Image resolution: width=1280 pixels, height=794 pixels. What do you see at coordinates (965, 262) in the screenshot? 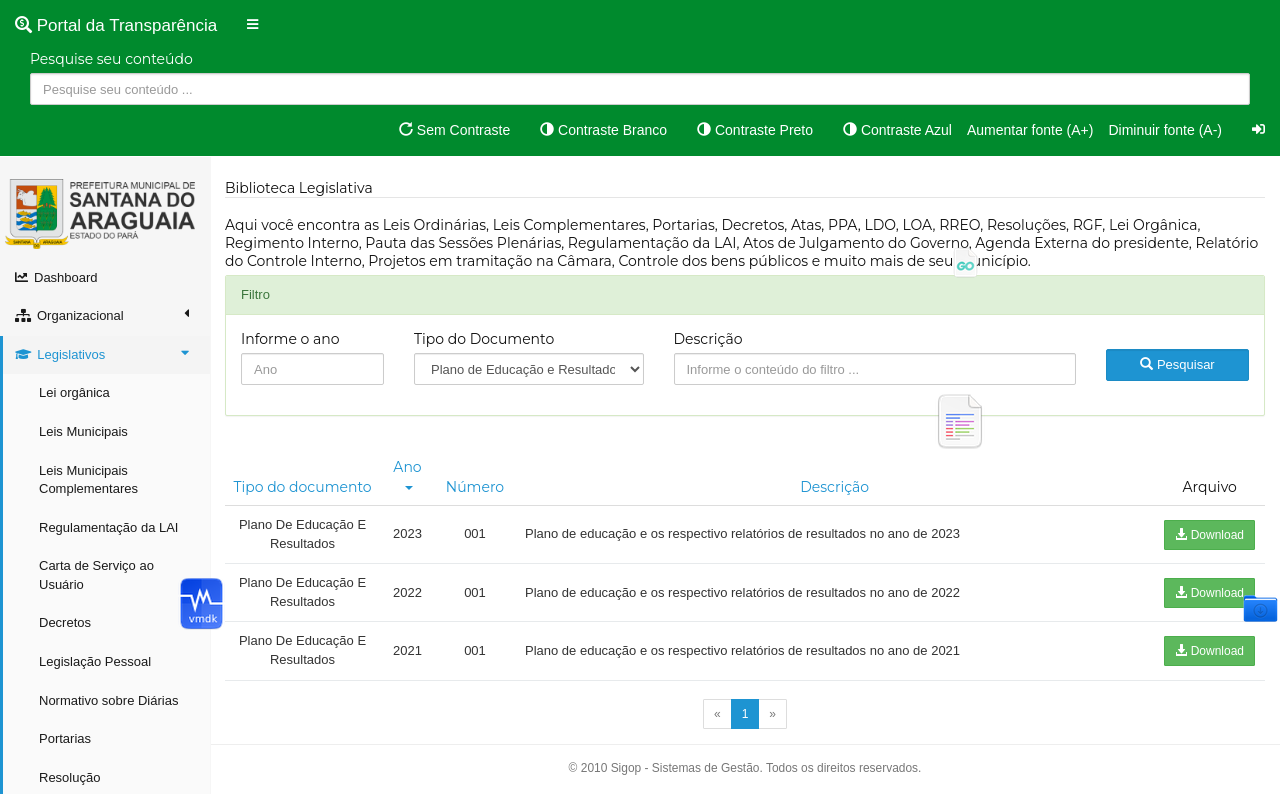
I see `a Go programming language source file` at bounding box center [965, 262].